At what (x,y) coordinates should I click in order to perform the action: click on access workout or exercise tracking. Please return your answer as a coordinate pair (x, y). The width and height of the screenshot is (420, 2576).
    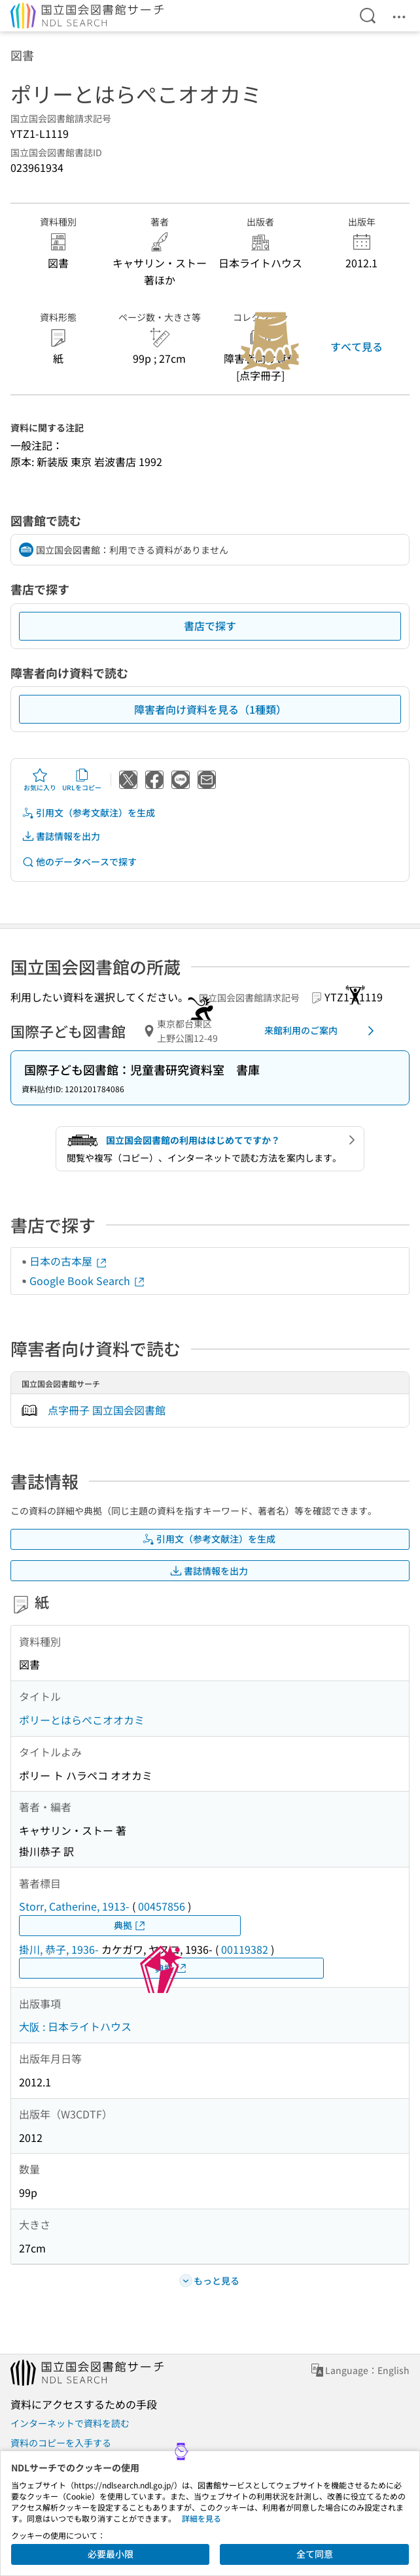
    Looking at the image, I should click on (355, 995).